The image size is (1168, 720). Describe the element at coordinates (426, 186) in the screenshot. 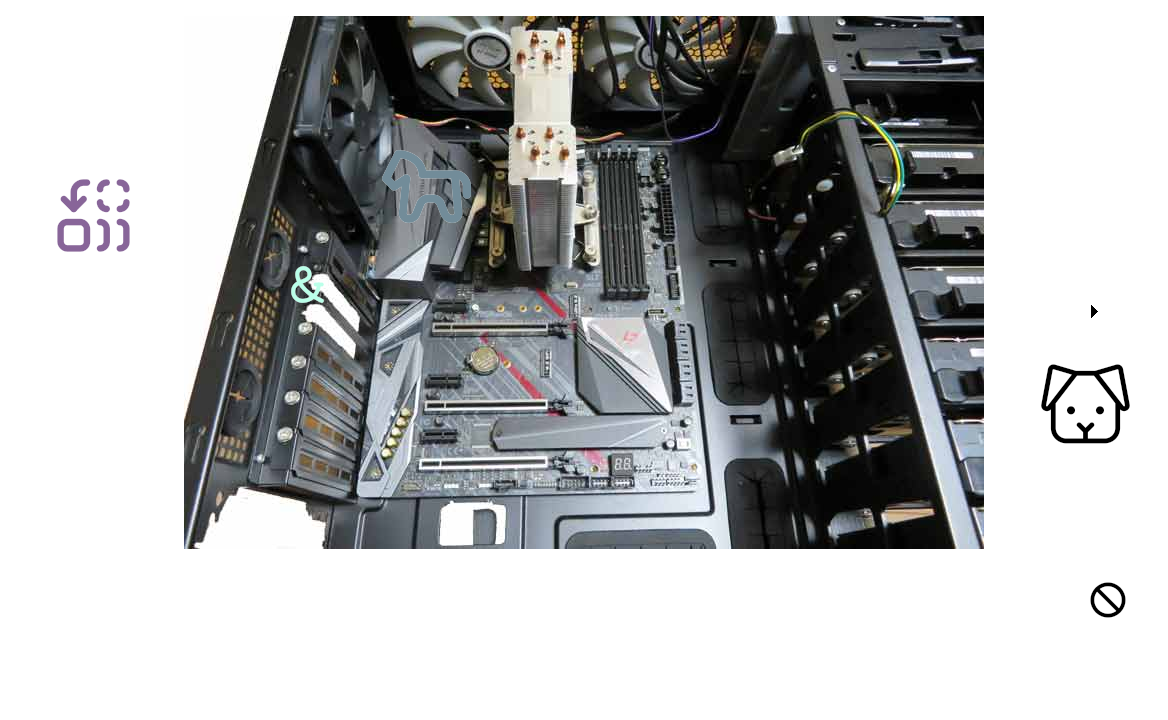

I see `access equestrian or horseback riding features` at that location.